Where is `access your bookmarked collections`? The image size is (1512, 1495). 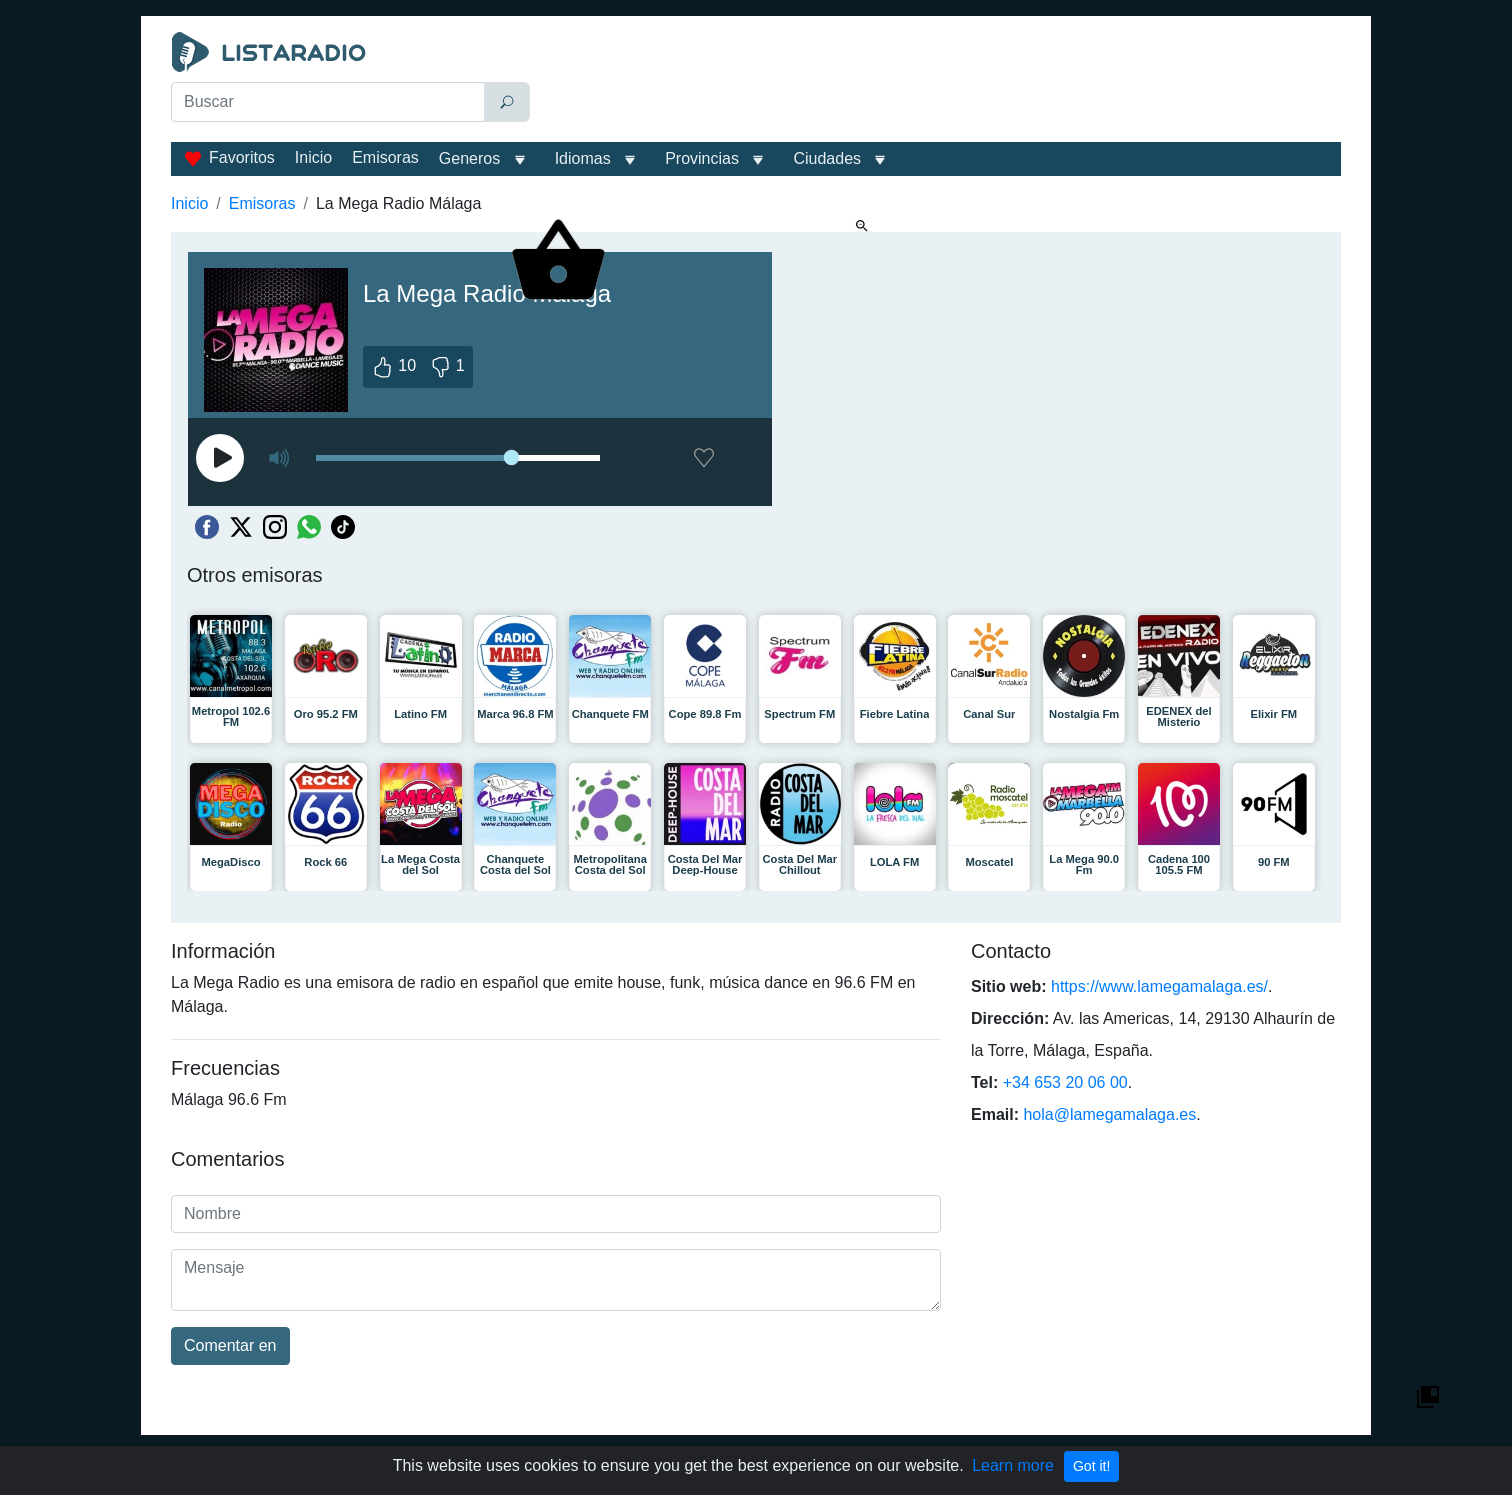 access your bookmarked collections is located at coordinates (1428, 1397).